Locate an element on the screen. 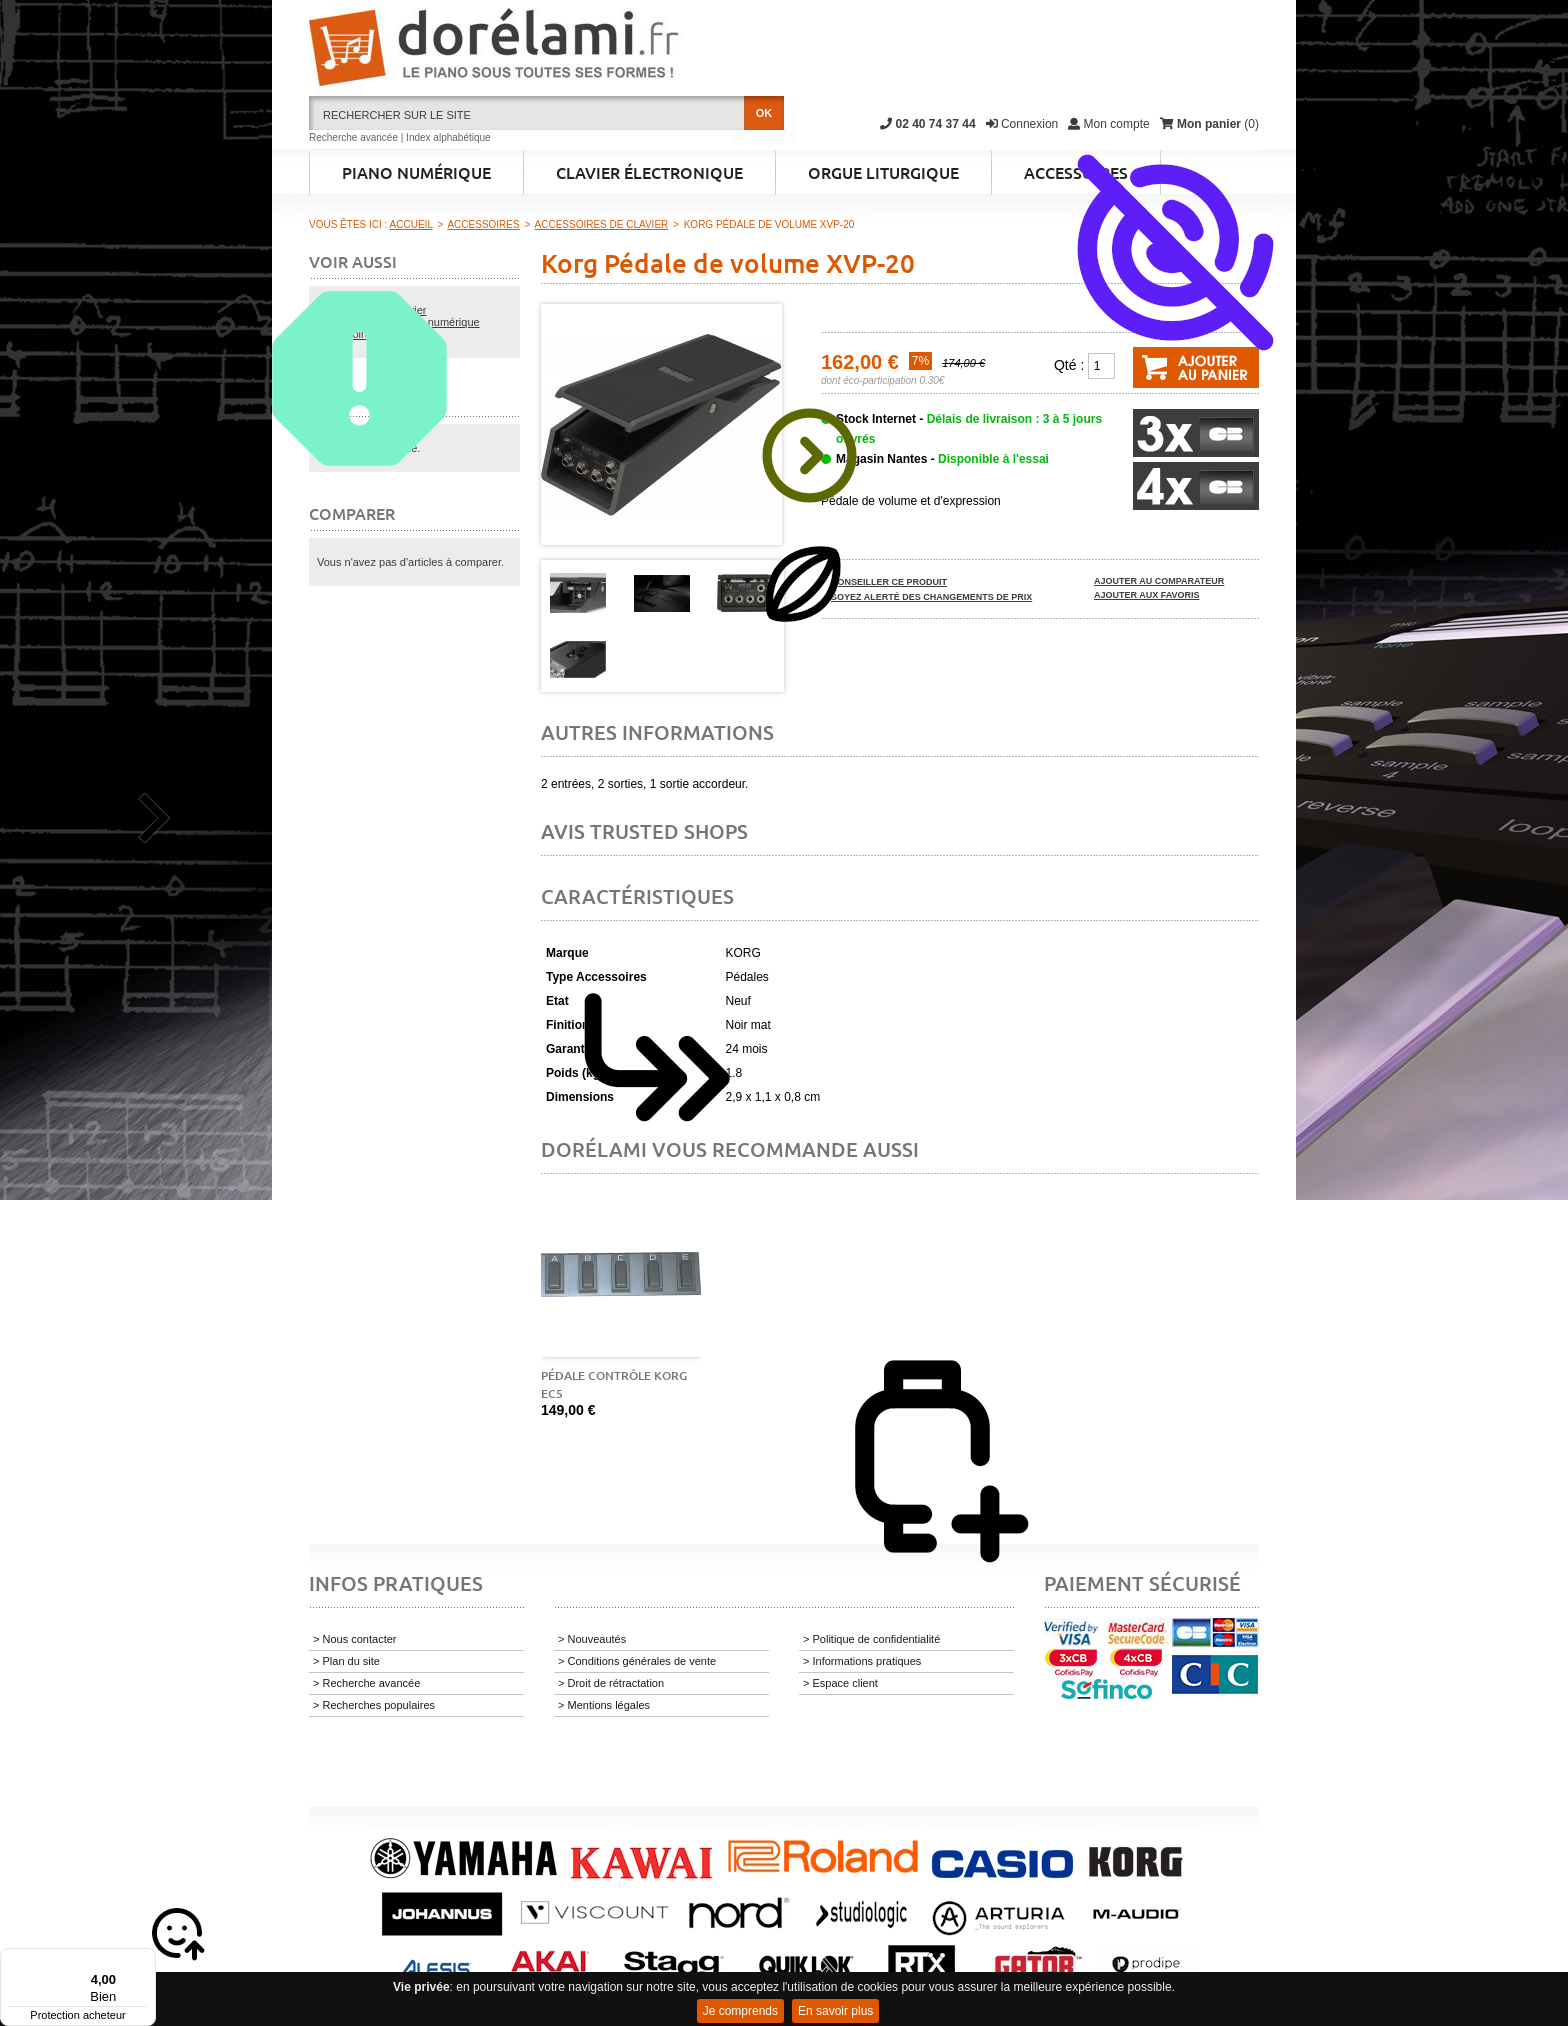 This screenshot has height=2026, width=1568. improve mood or increase happiness level is located at coordinates (177, 1933).